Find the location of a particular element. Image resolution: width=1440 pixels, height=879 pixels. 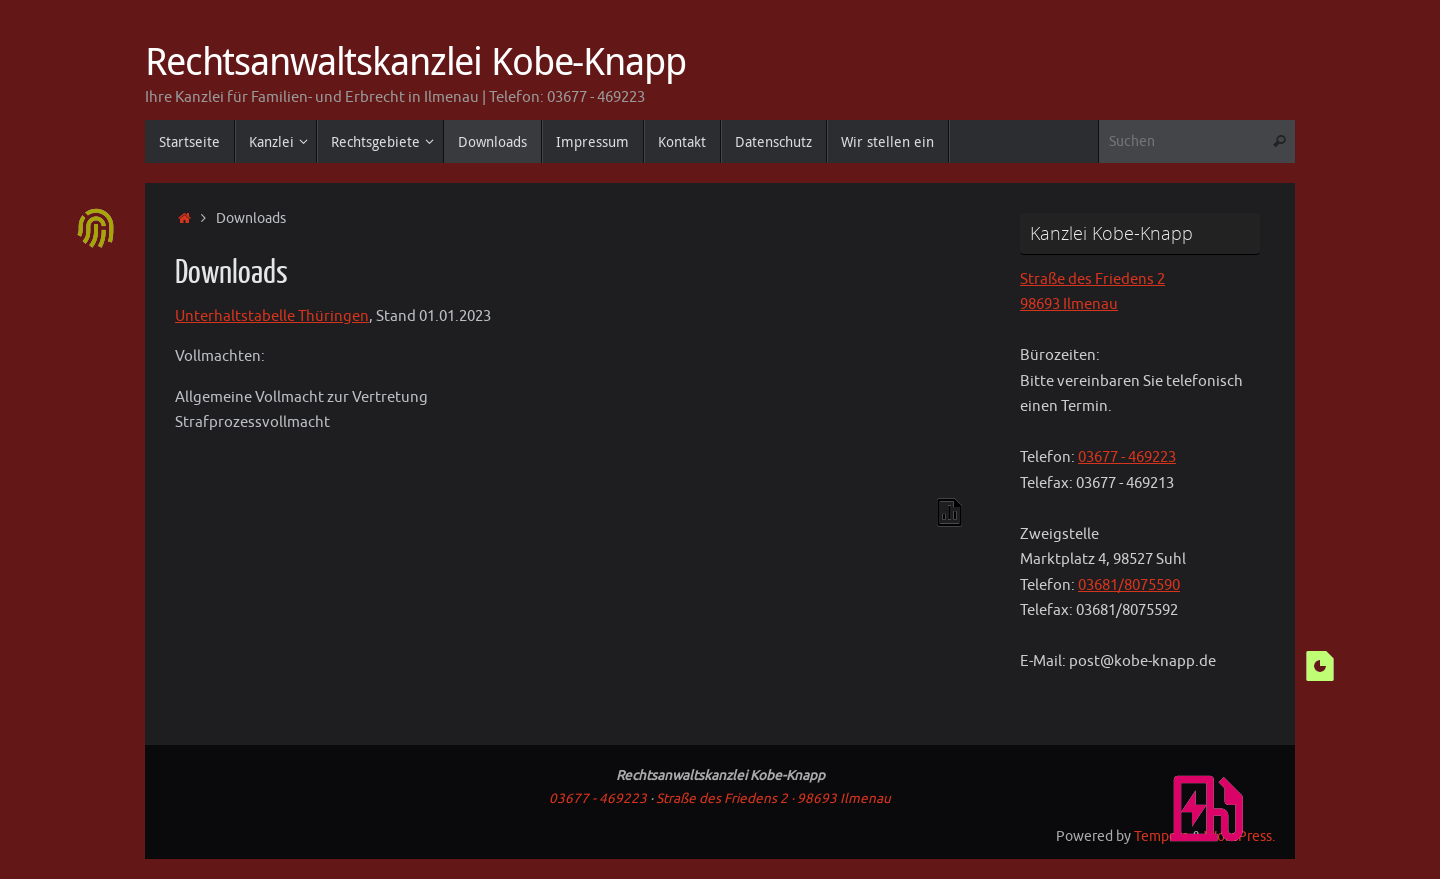

view file analytics or chart report is located at coordinates (1320, 666).